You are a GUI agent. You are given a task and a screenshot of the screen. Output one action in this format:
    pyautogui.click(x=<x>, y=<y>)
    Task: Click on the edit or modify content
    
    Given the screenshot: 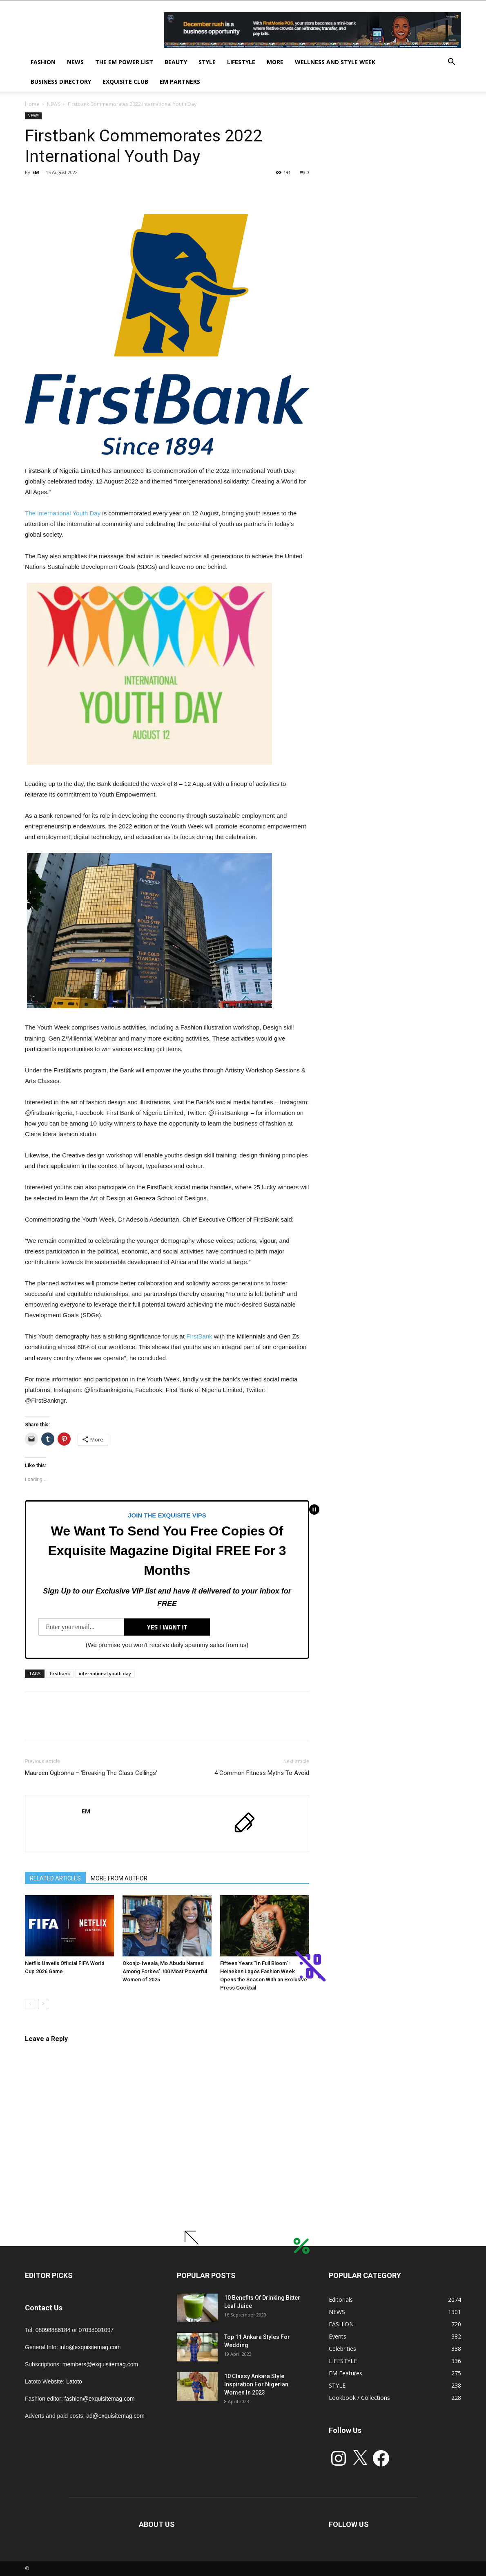 What is the action you would take?
    pyautogui.click(x=244, y=1823)
    